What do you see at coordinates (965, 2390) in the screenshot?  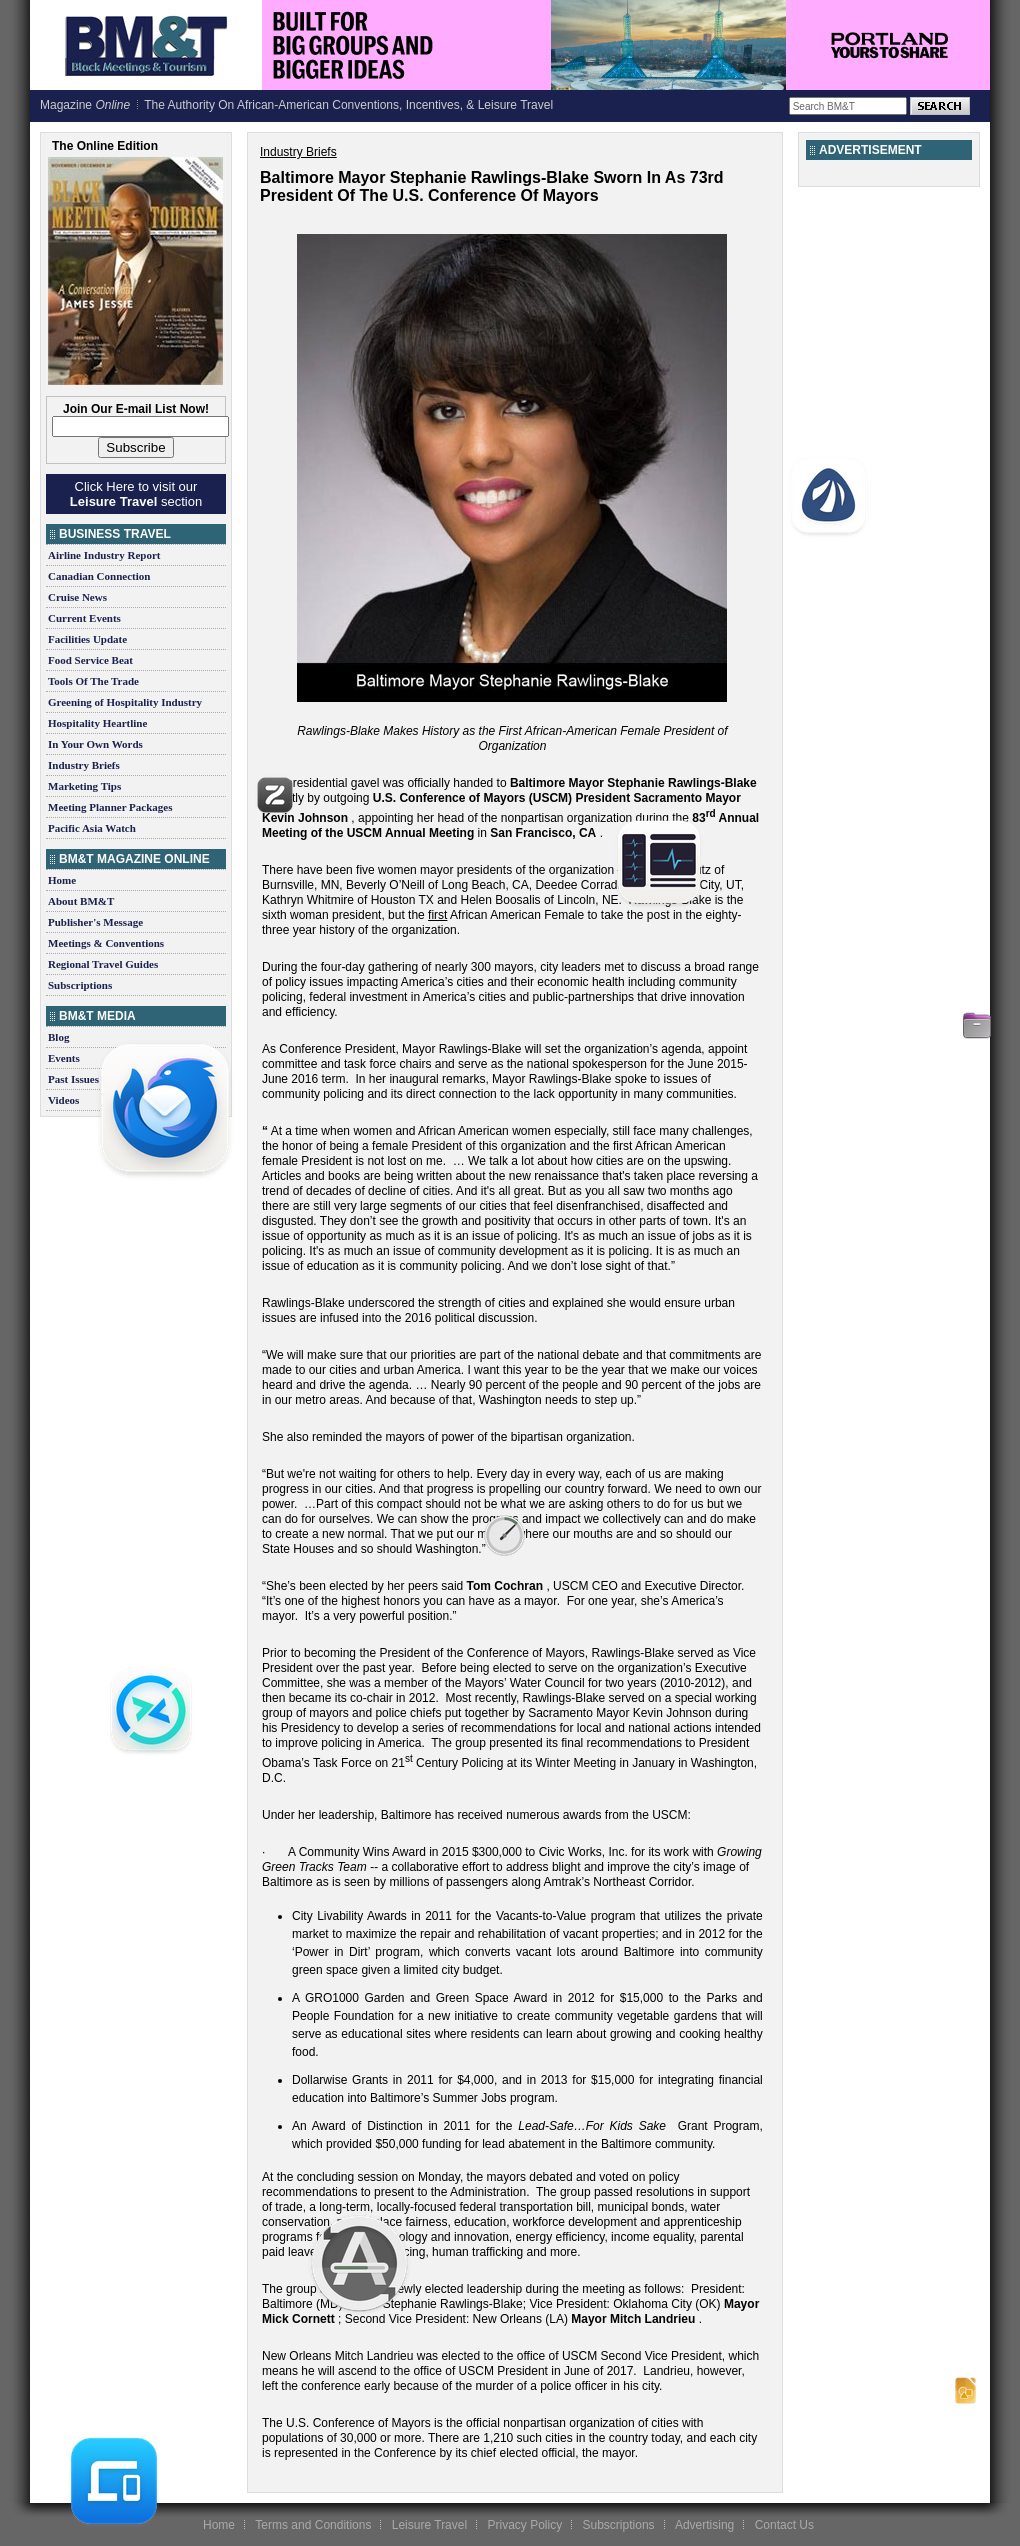 I see `open libreoffice draw application` at bounding box center [965, 2390].